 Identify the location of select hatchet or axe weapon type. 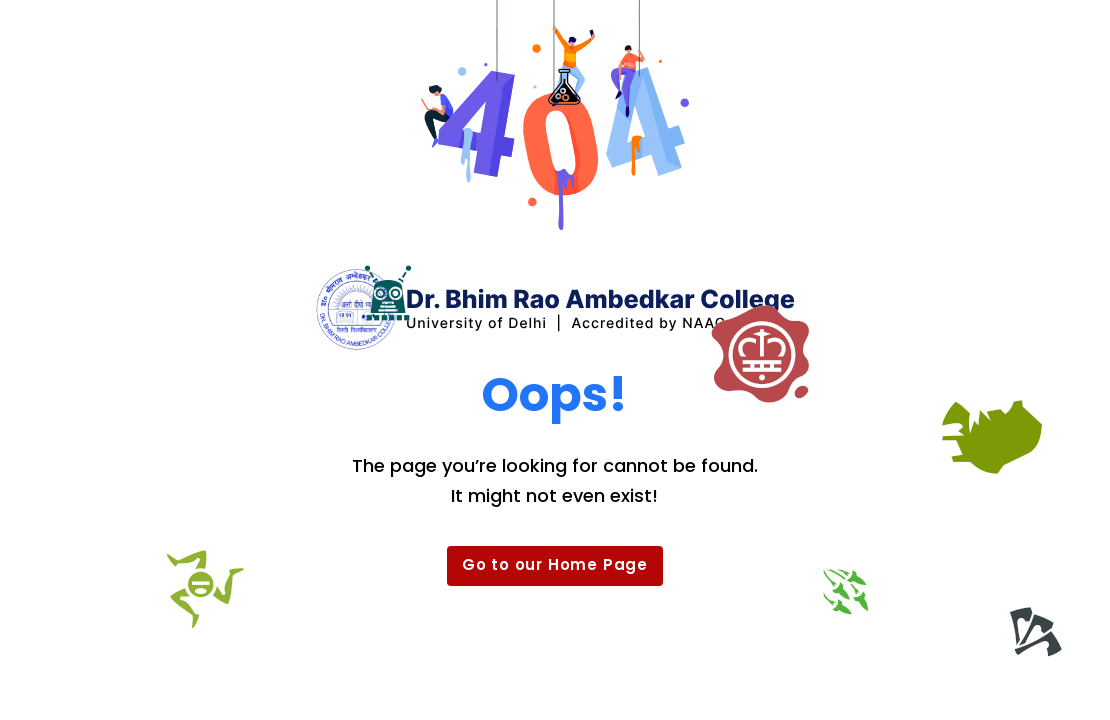
(1035, 631).